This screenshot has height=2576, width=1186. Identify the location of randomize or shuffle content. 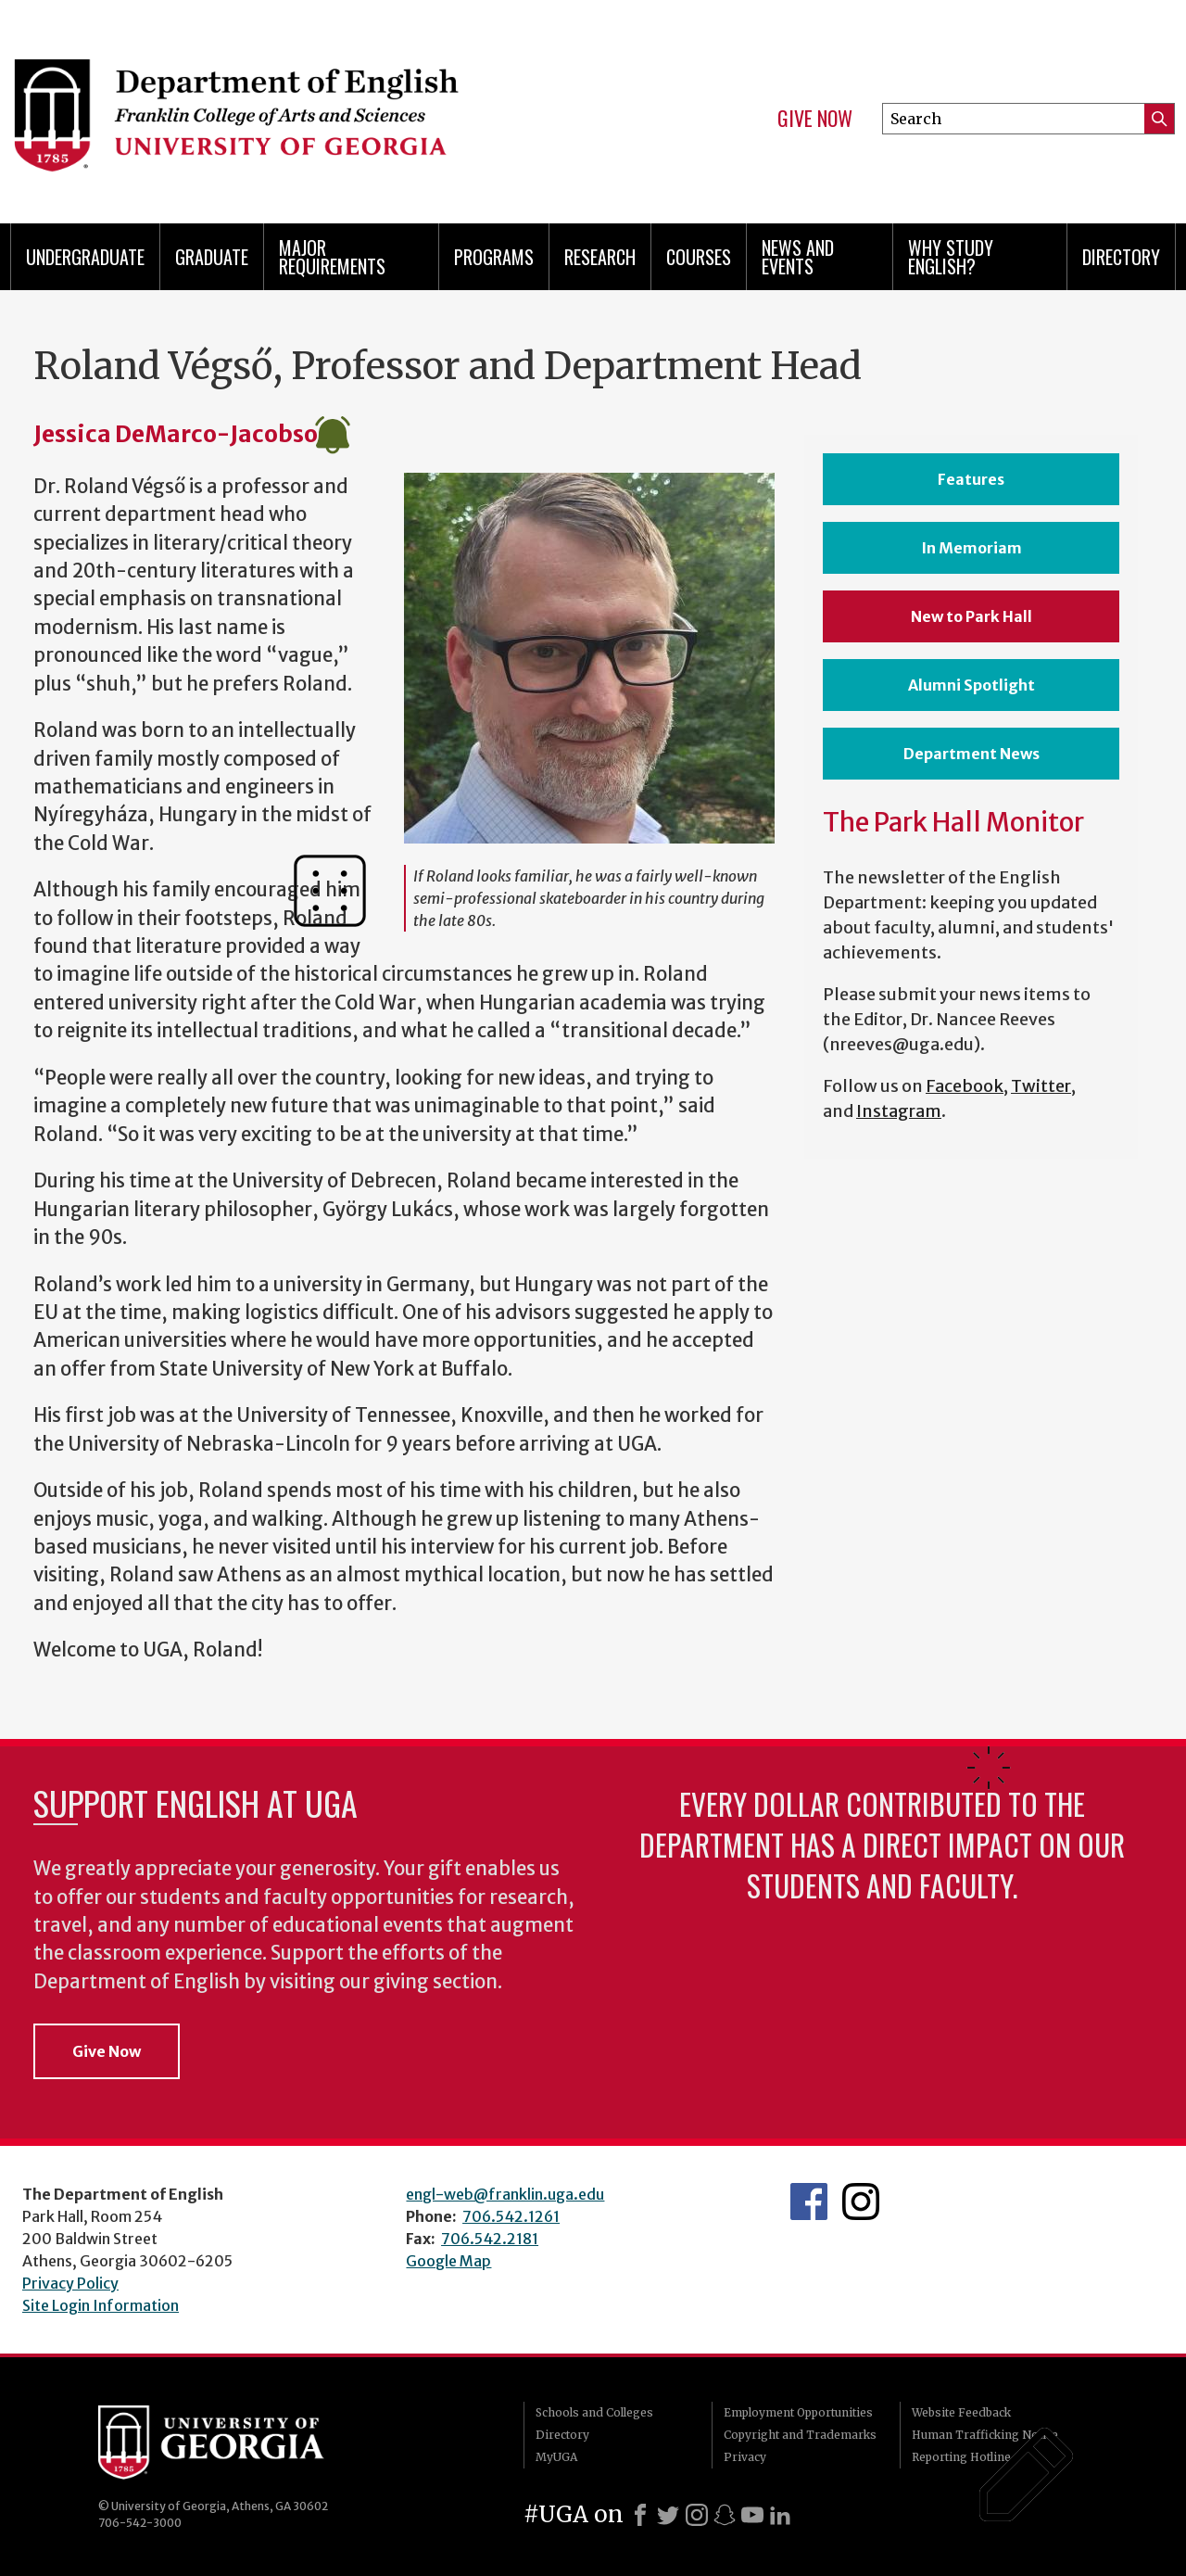
(330, 891).